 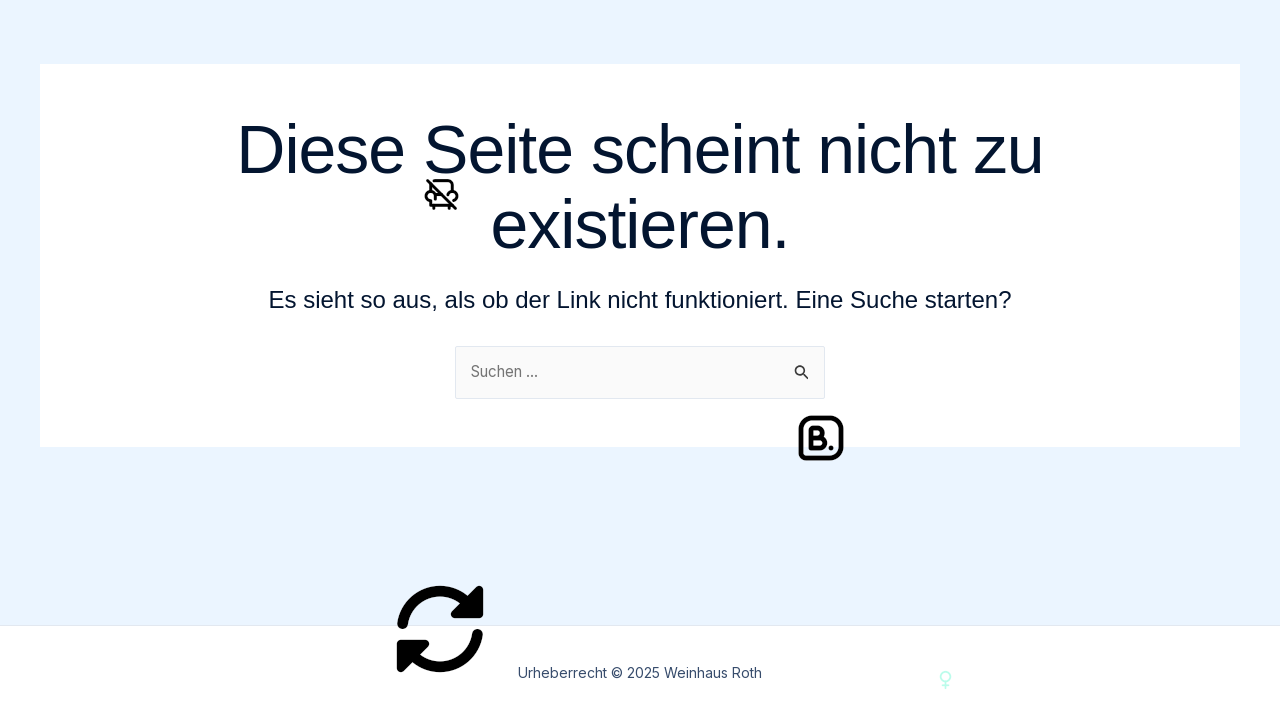 What do you see at coordinates (440, 629) in the screenshot?
I see `refresh or reload content` at bounding box center [440, 629].